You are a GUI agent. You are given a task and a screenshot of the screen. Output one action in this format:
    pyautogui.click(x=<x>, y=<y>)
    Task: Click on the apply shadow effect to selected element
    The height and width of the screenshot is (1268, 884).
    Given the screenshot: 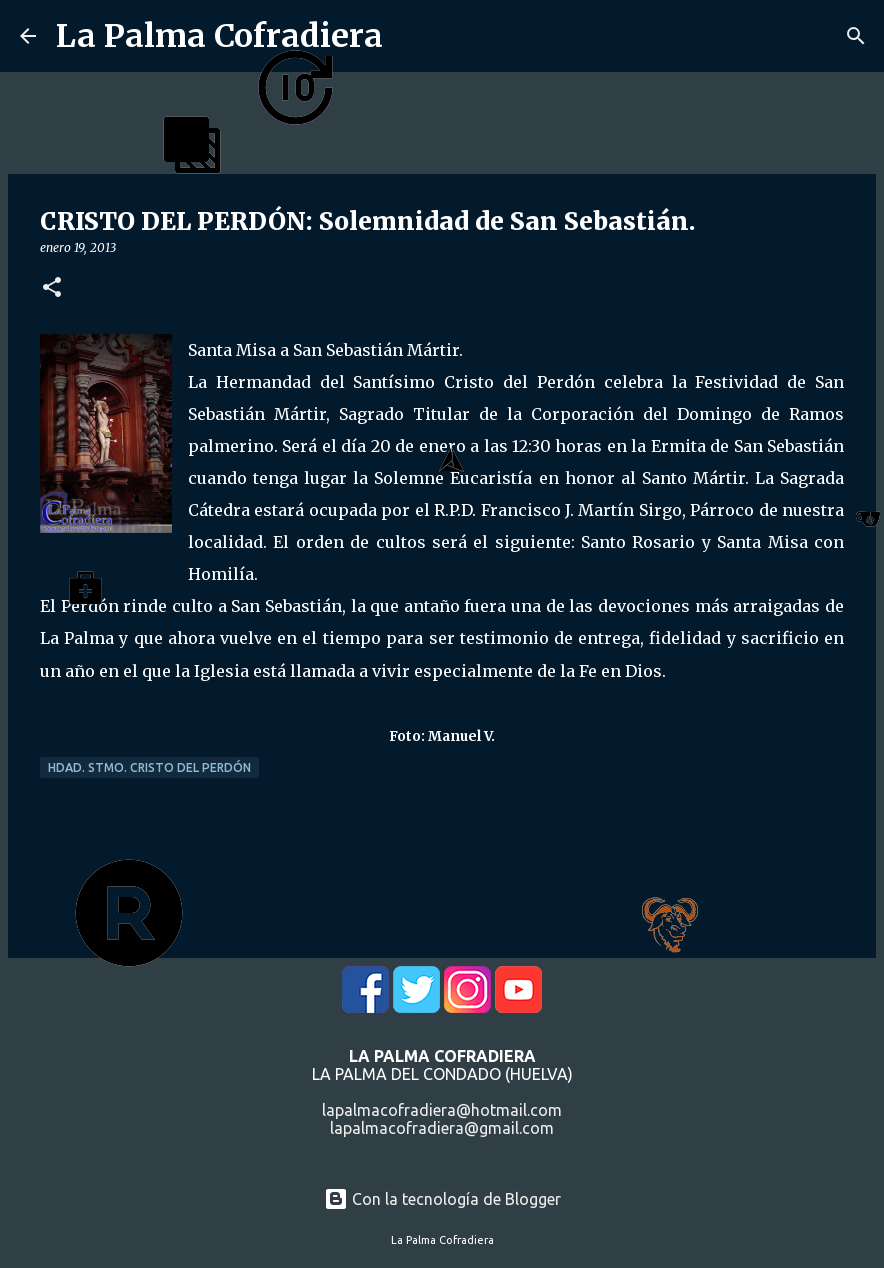 What is the action you would take?
    pyautogui.click(x=192, y=145)
    